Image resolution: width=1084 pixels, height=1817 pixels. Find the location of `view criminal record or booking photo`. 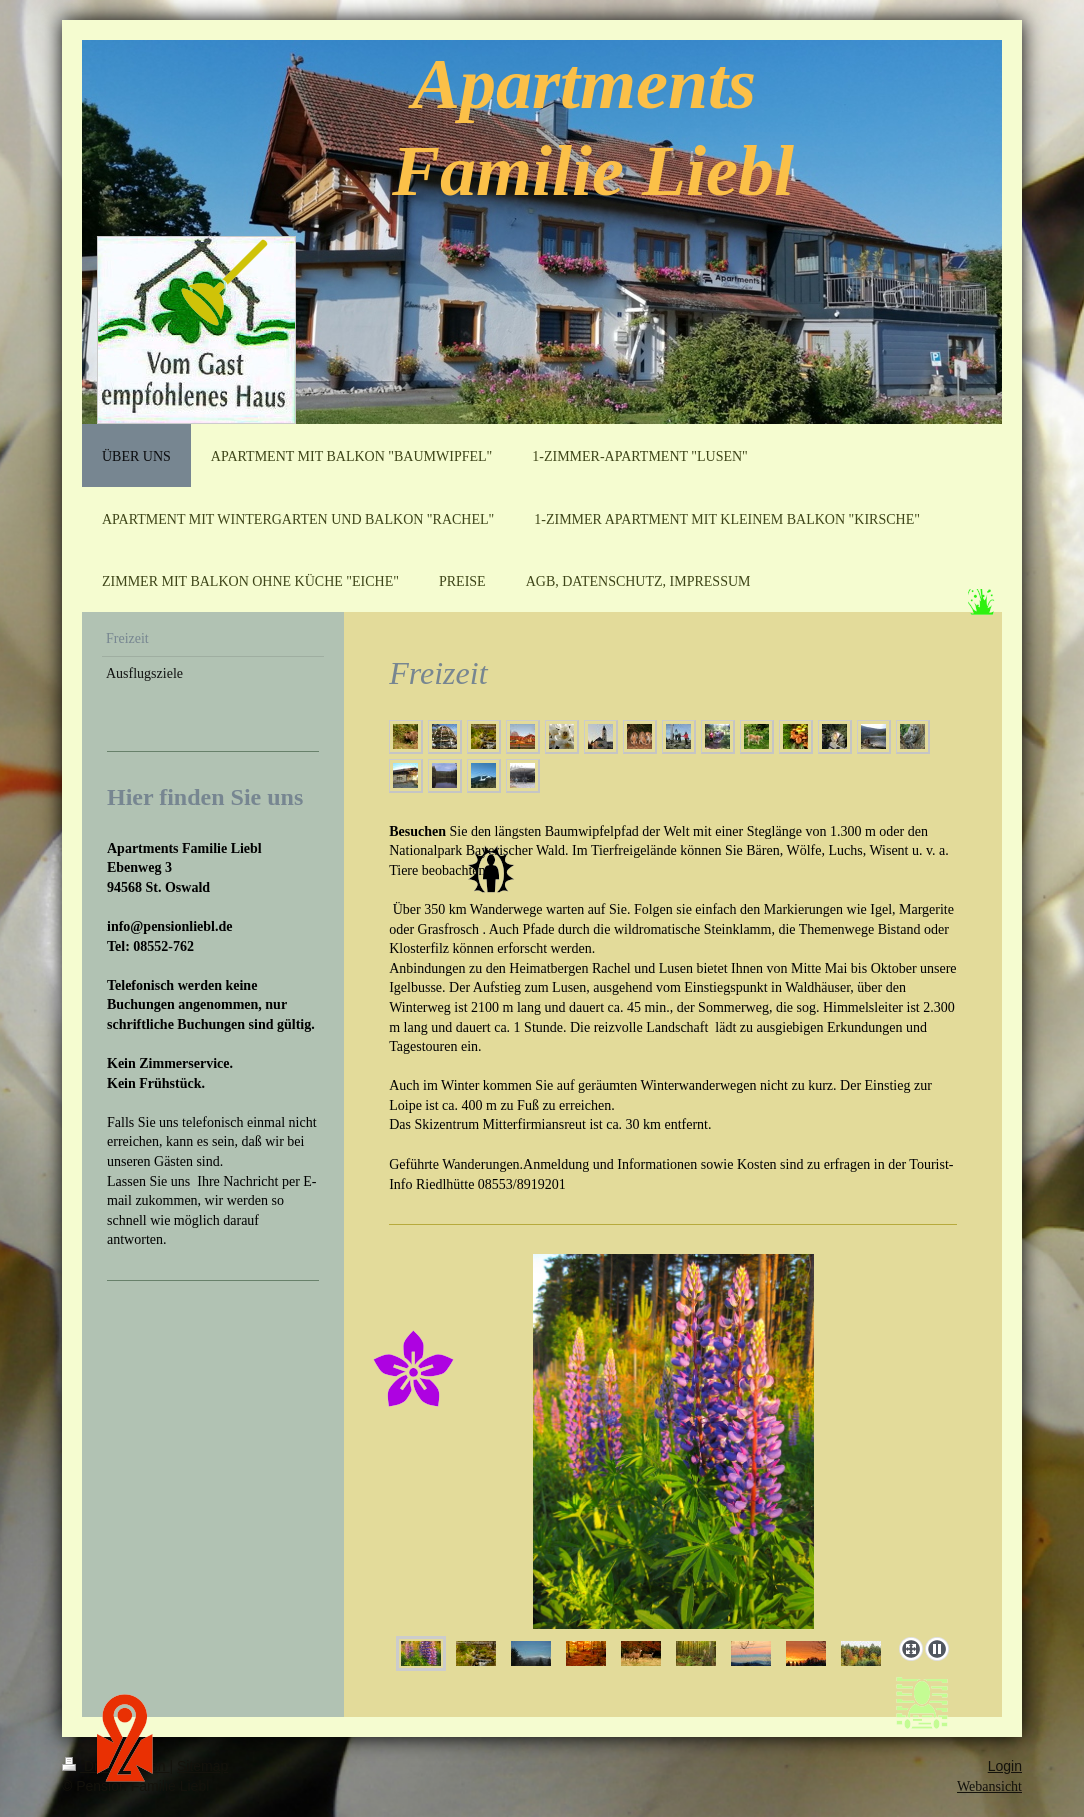

view criminal record or booking photo is located at coordinates (922, 1703).